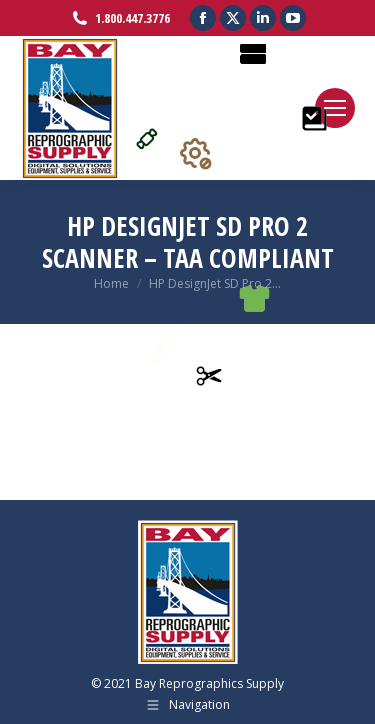 The height and width of the screenshot is (724, 375). Describe the element at coordinates (209, 376) in the screenshot. I see `cut selected text or content` at that location.